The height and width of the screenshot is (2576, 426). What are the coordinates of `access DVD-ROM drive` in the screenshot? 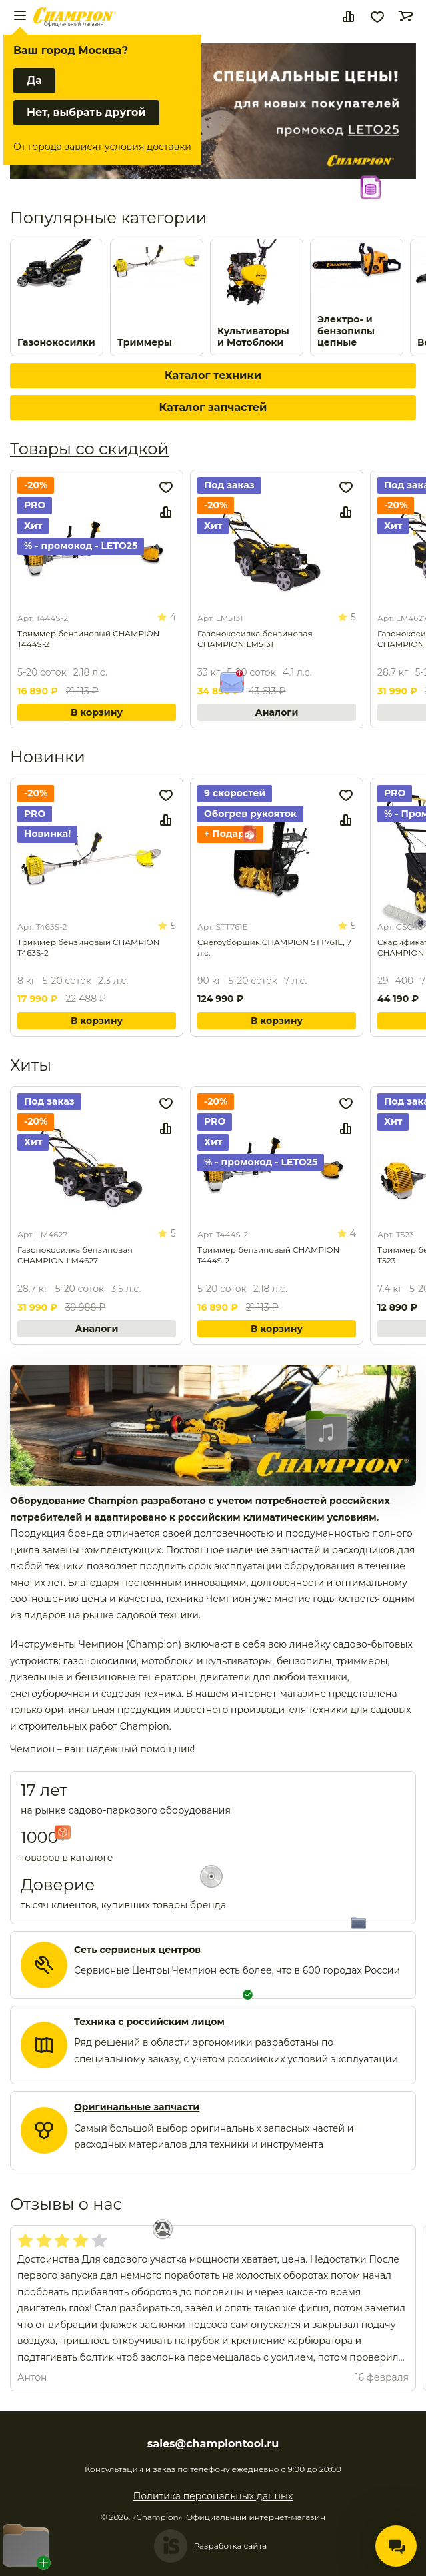 It's located at (211, 1876).